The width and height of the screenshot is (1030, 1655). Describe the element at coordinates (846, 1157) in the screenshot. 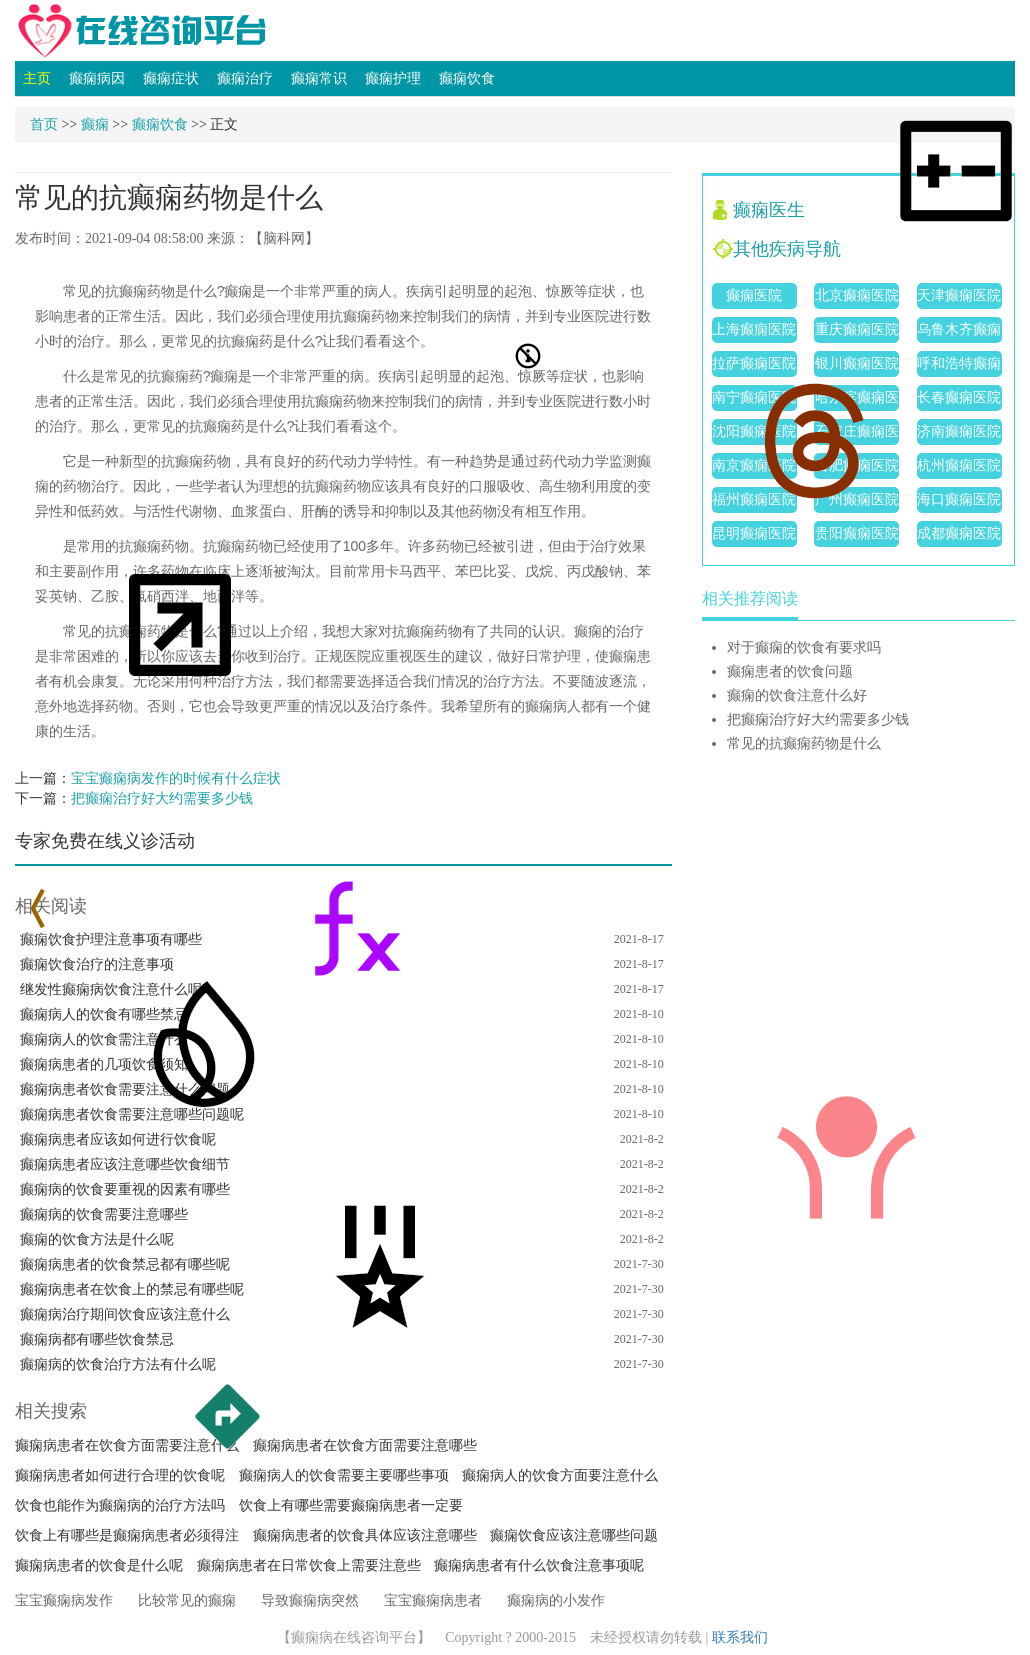

I see `indicates a welcoming or friendly user state` at that location.